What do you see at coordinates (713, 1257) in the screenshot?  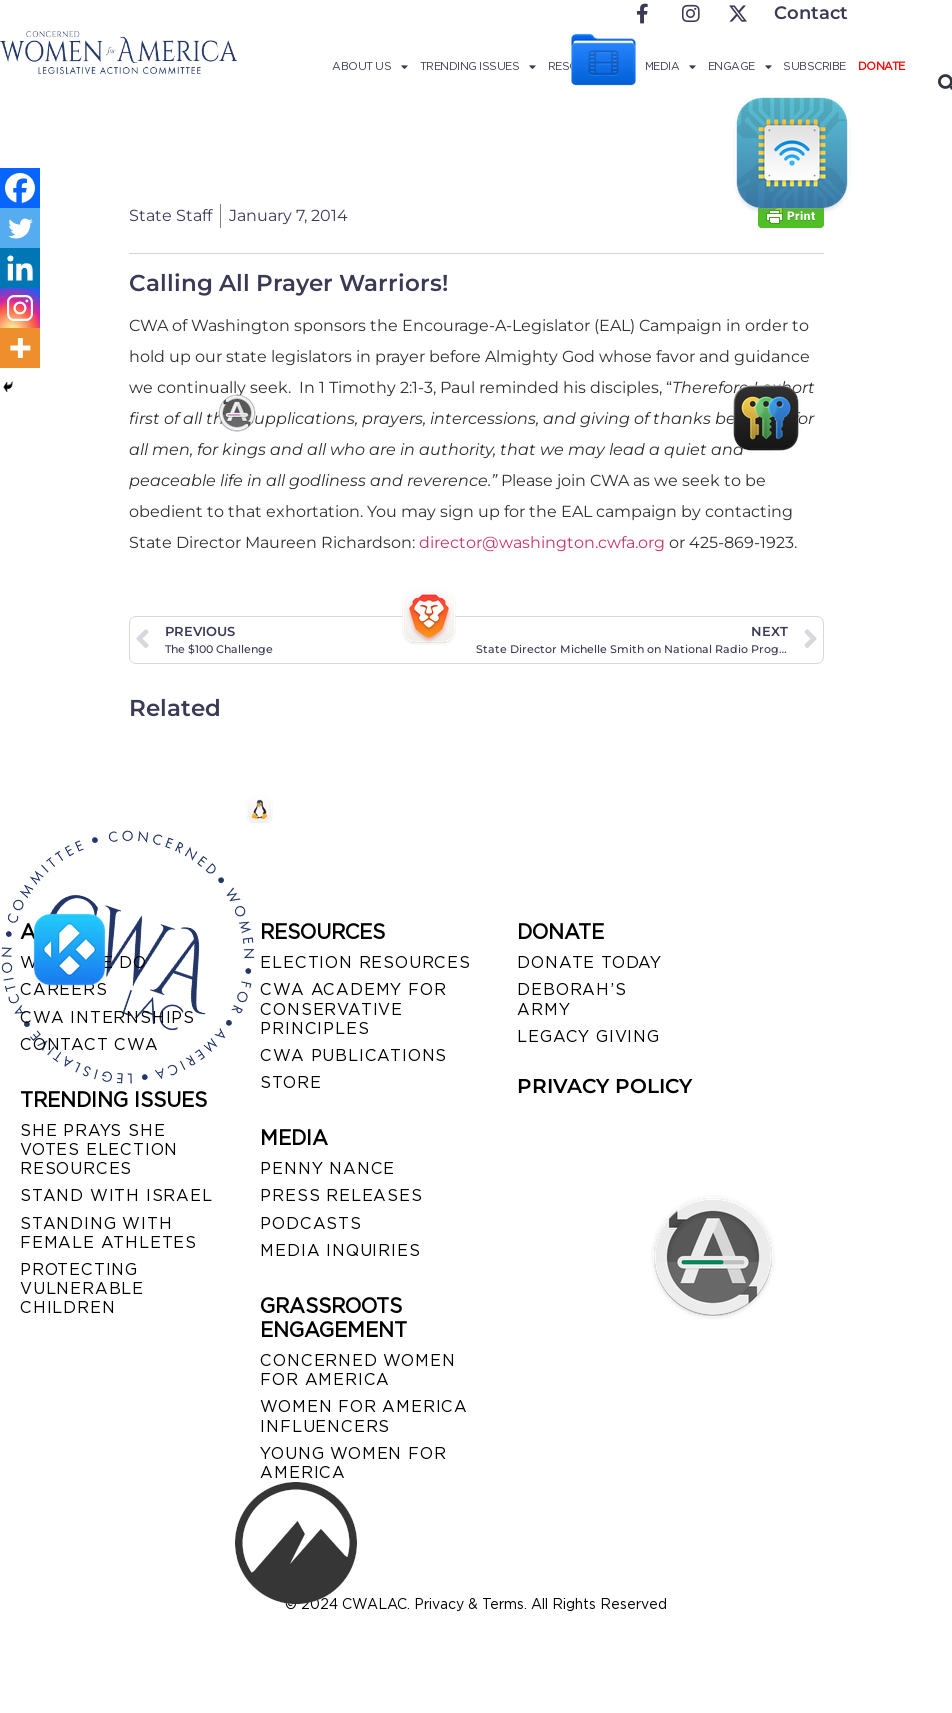 I see `open the software update manager` at bounding box center [713, 1257].